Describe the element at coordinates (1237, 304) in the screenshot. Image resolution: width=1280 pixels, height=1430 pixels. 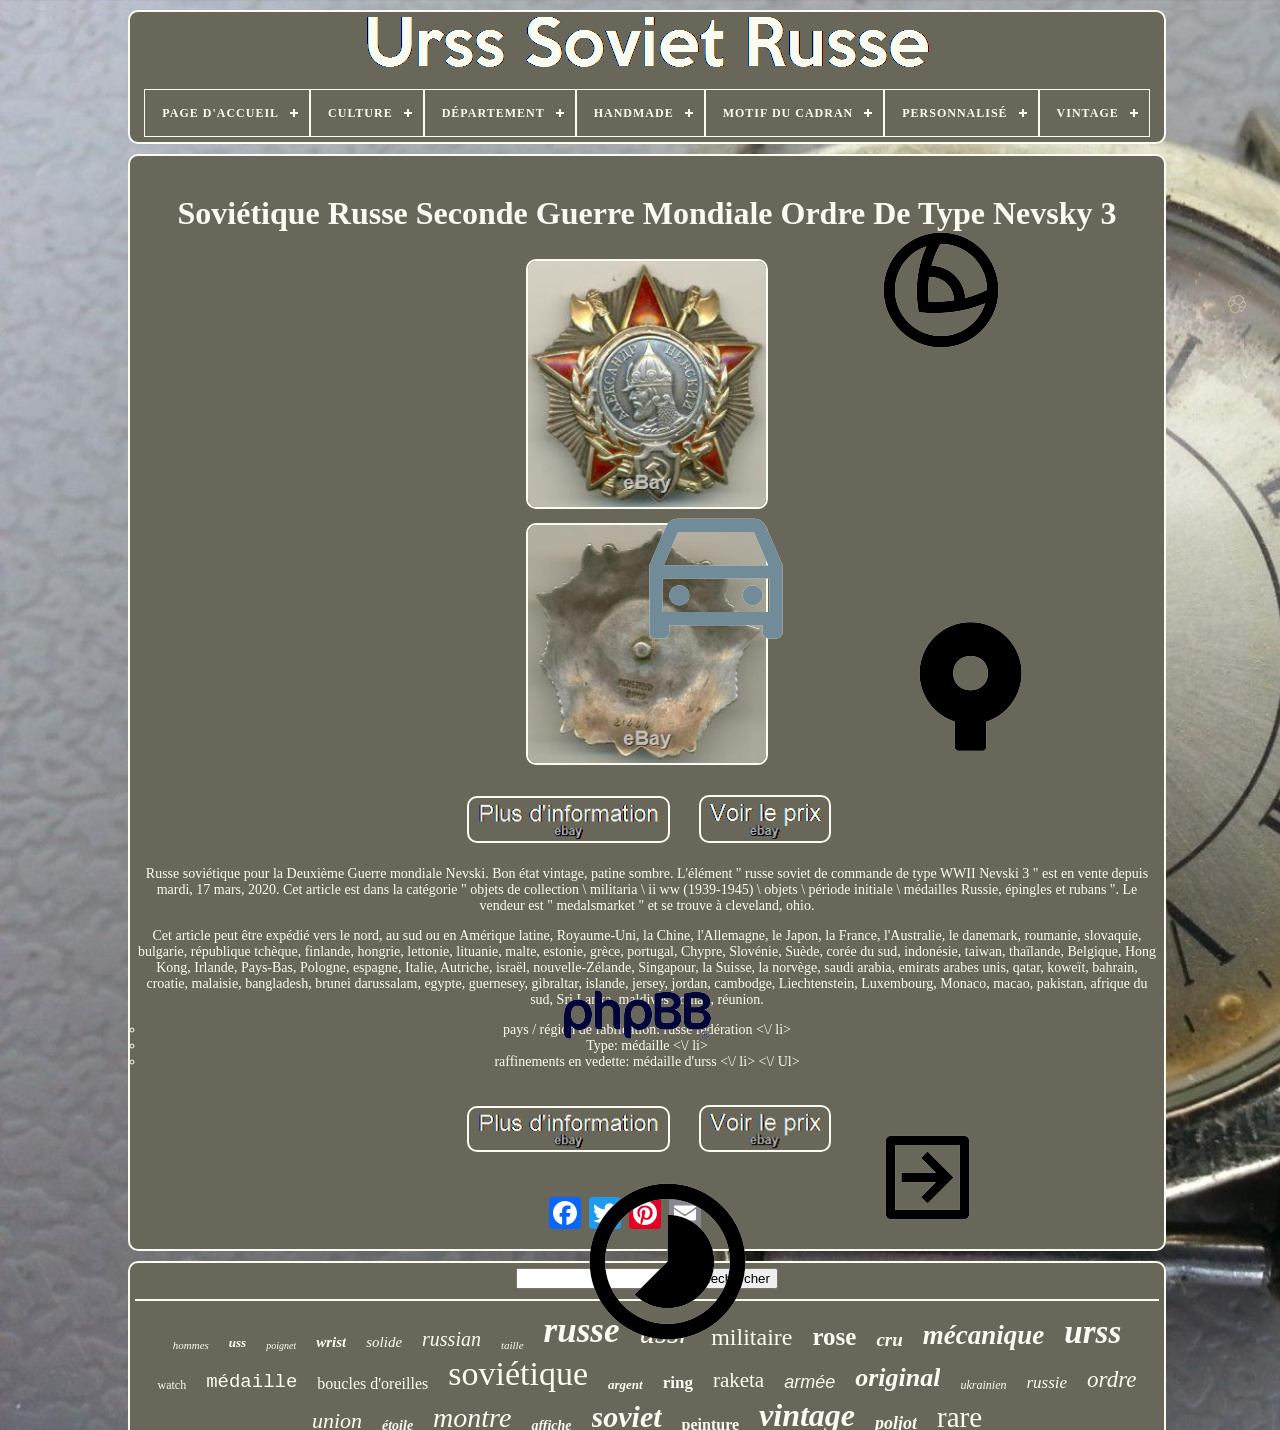
I see `elastic company logo` at that location.